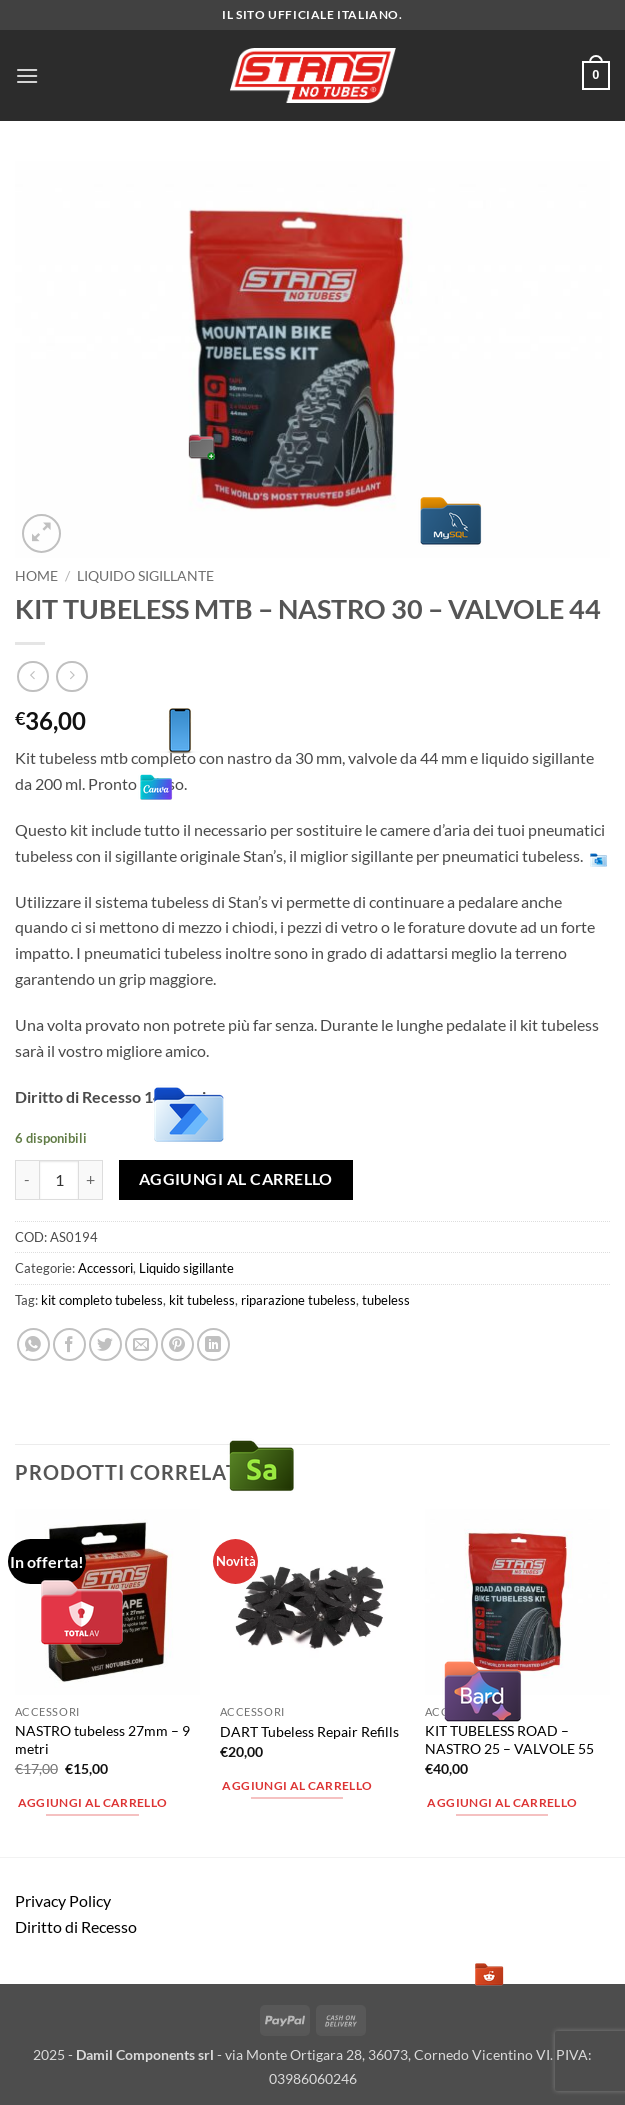 This screenshot has width=625, height=2105. Describe the element at coordinates (598, 860) in the screenshot. I see `open folder containing microsoft outlook files` at that location.